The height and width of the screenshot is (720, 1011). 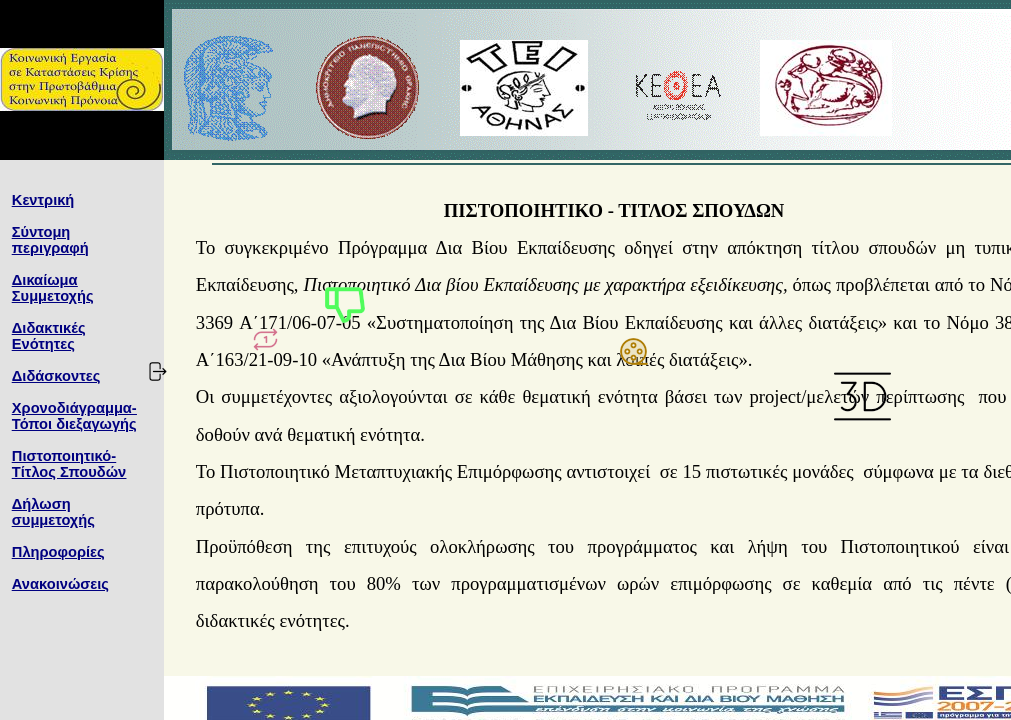 What do you see at coordinates (633, 351) in the screenshot?
I see `browse video or movie content` at bounding box center [633, 351].